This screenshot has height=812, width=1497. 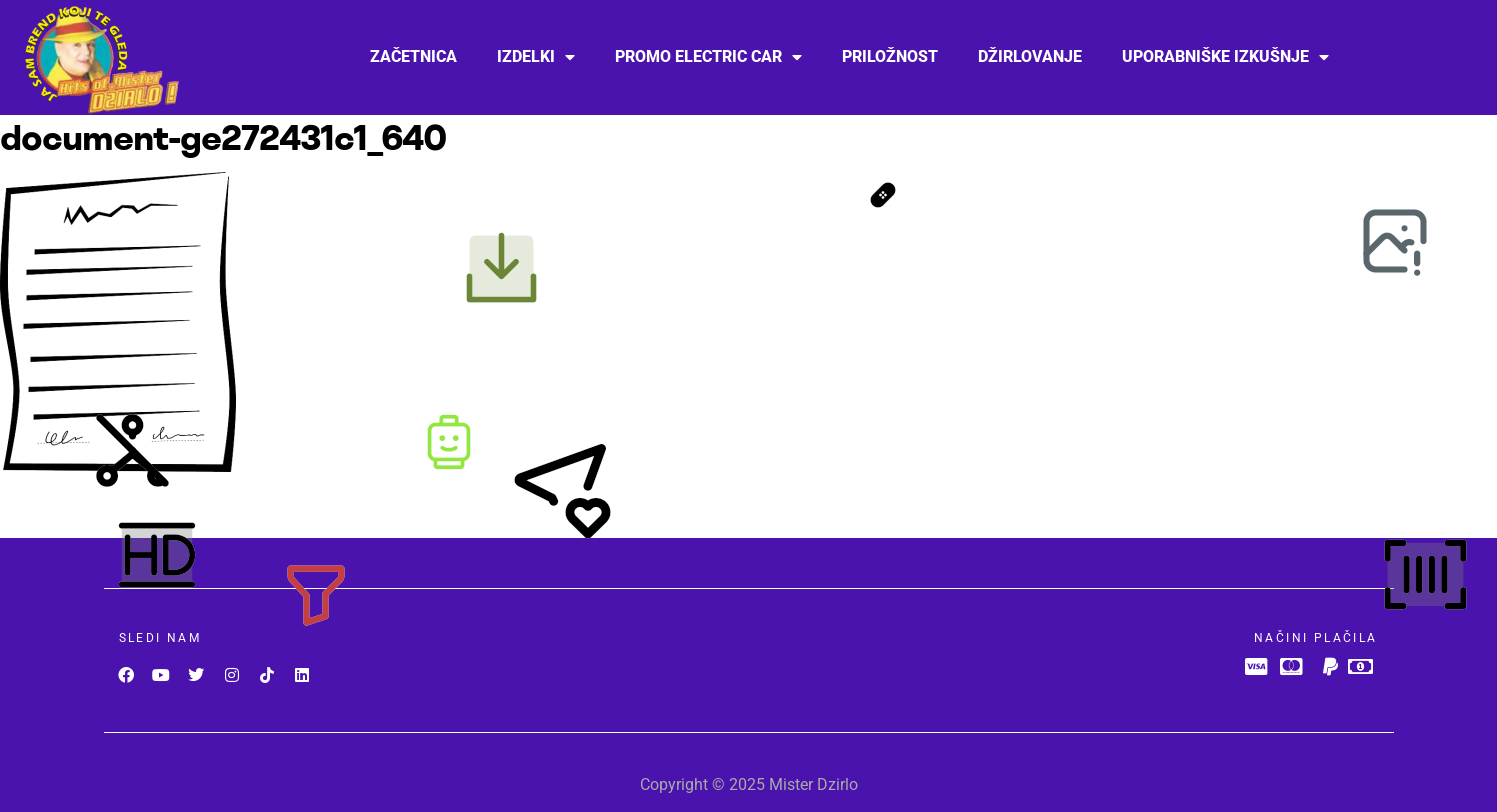 I want to click on save location to favorites, so click(x=561, y=489).